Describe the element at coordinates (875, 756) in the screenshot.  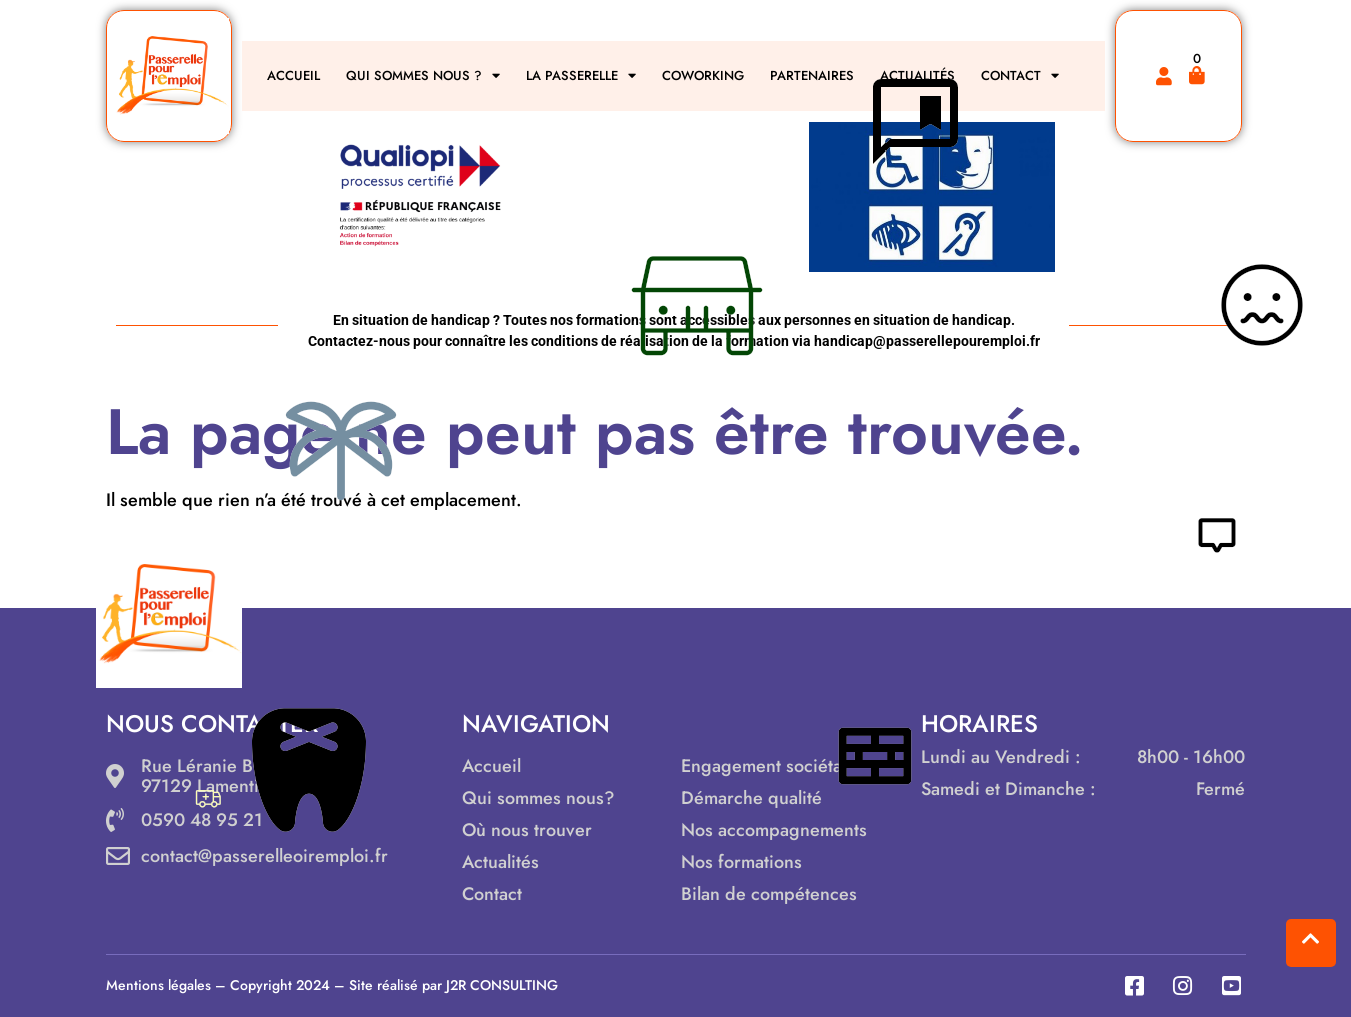
I see `view or manage wall layout` at that location.